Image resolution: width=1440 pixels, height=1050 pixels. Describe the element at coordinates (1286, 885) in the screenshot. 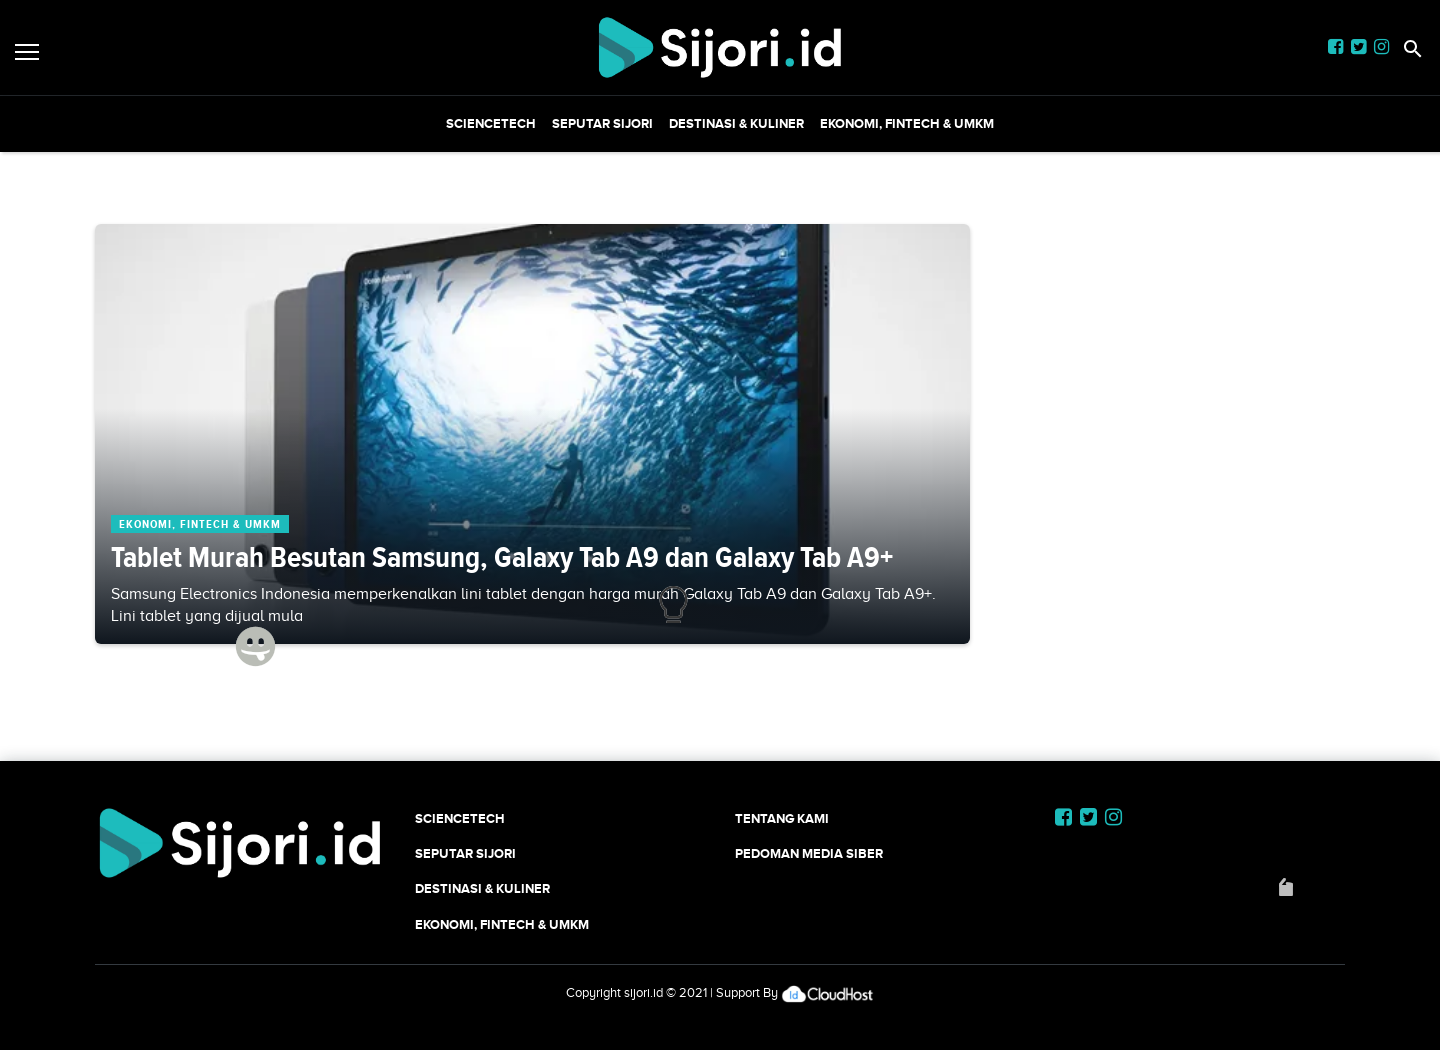

I see `install new software or application` at that location.